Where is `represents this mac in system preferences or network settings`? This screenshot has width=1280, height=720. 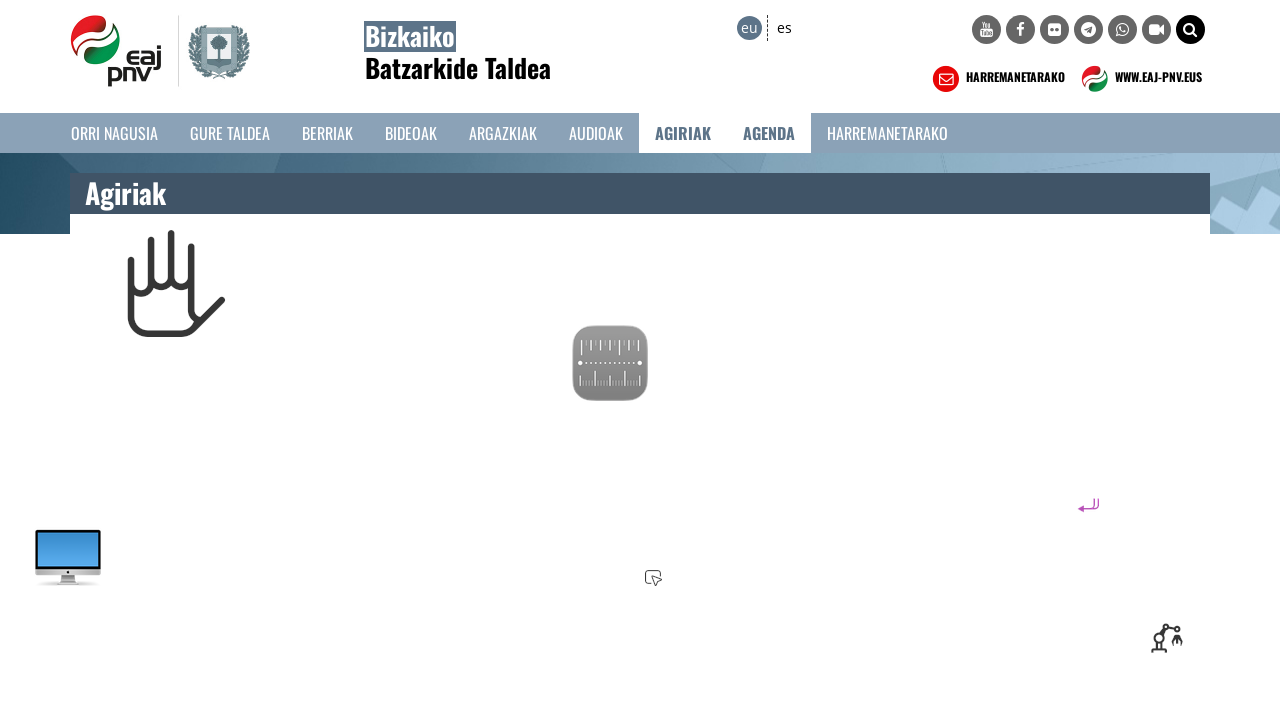
represents this mac in system preferences or network settings is located at coordinates (68, 554).